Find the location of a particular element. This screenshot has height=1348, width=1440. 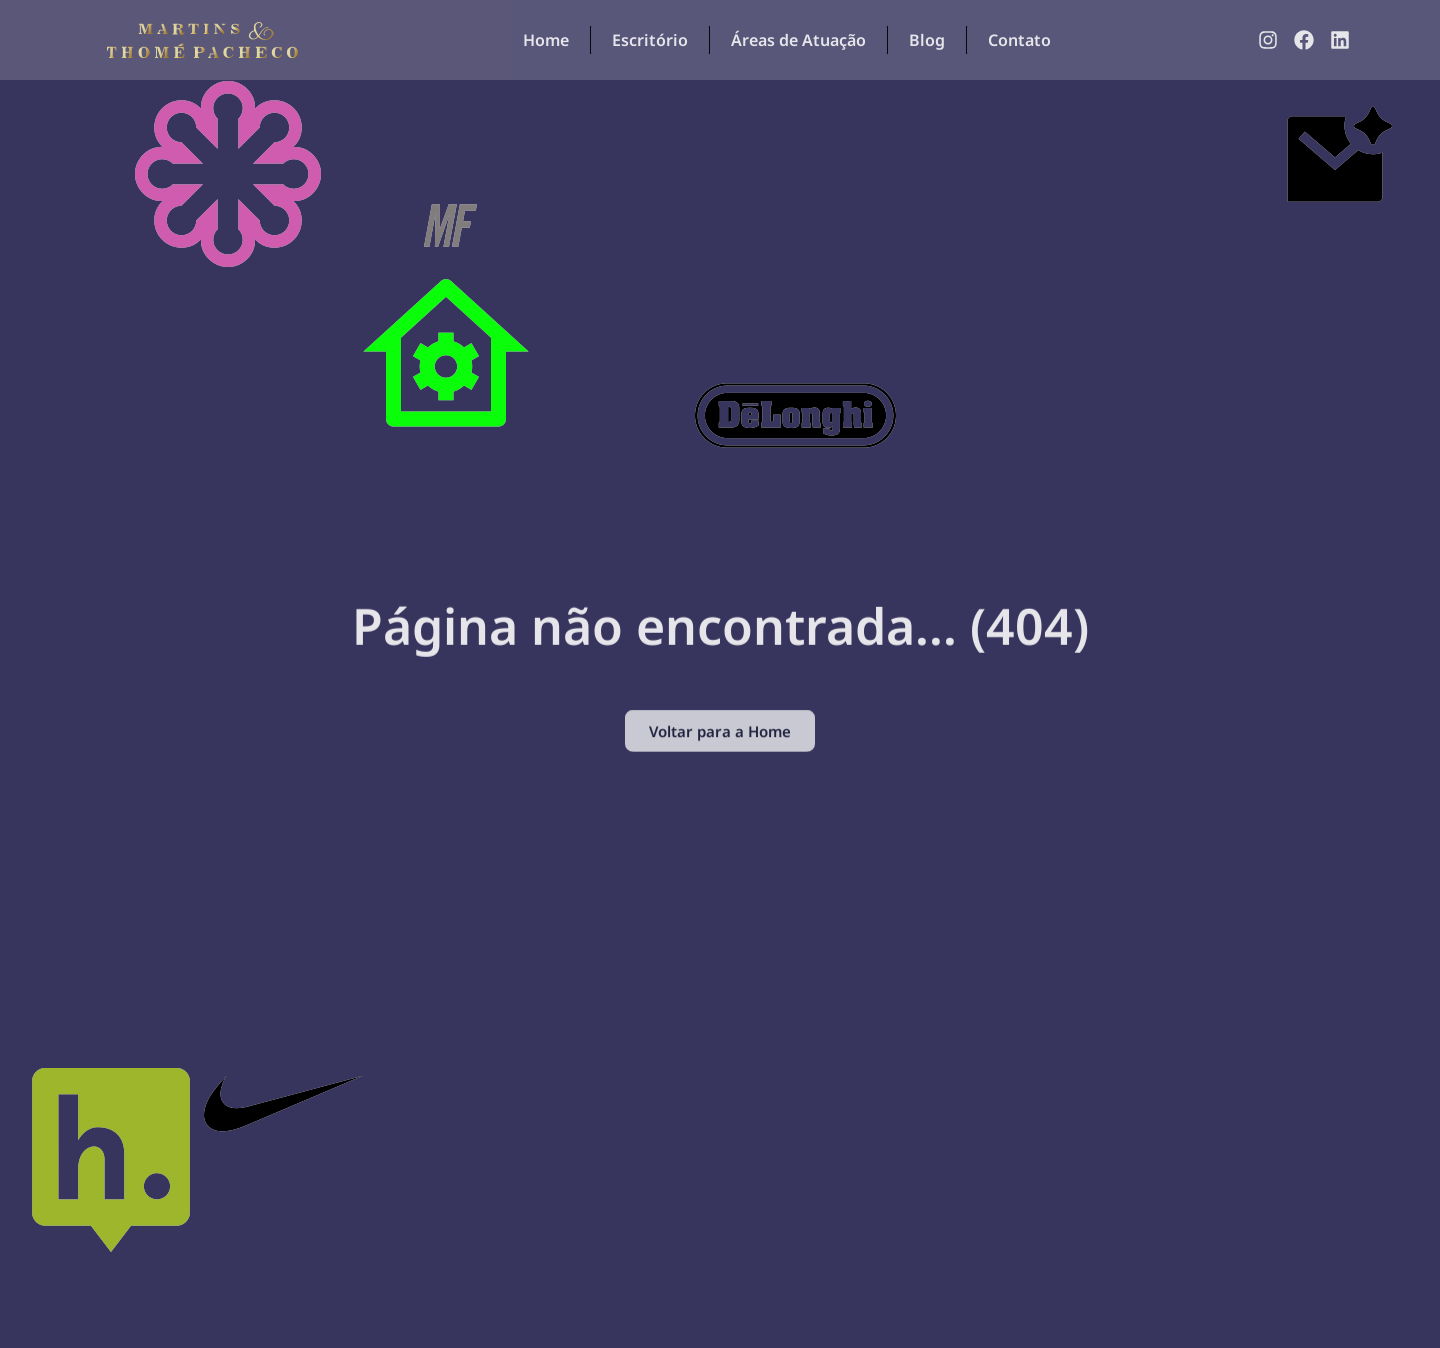

access AI-powered email features is located at coordinates (1335, 159).